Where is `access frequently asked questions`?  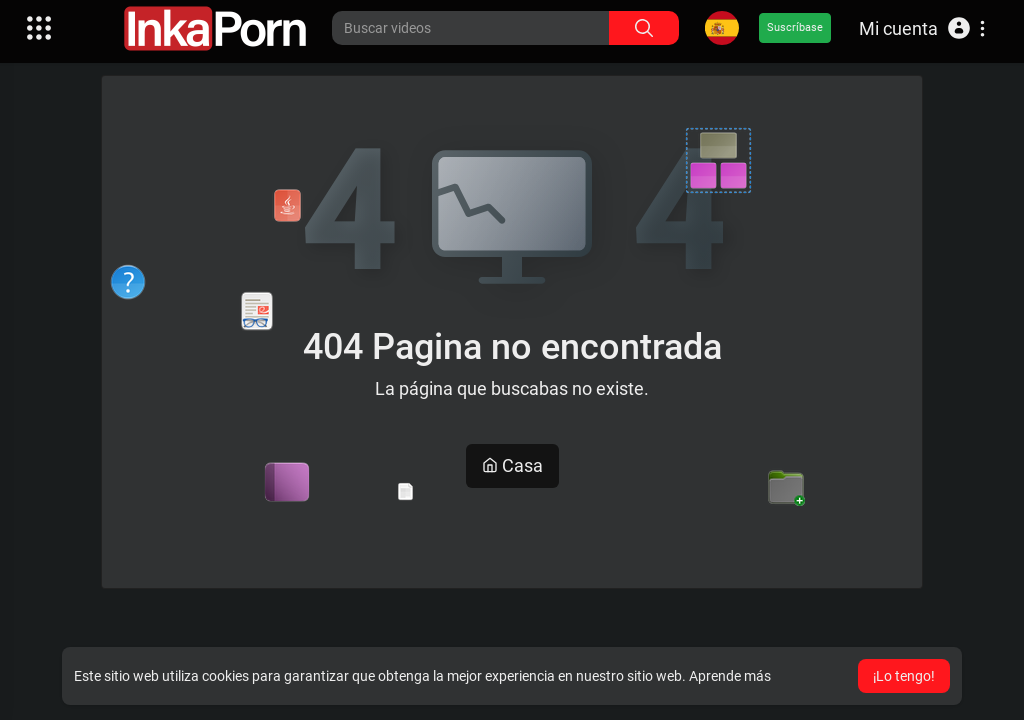 access frequently asked questions is located at coordinates (128, 282).